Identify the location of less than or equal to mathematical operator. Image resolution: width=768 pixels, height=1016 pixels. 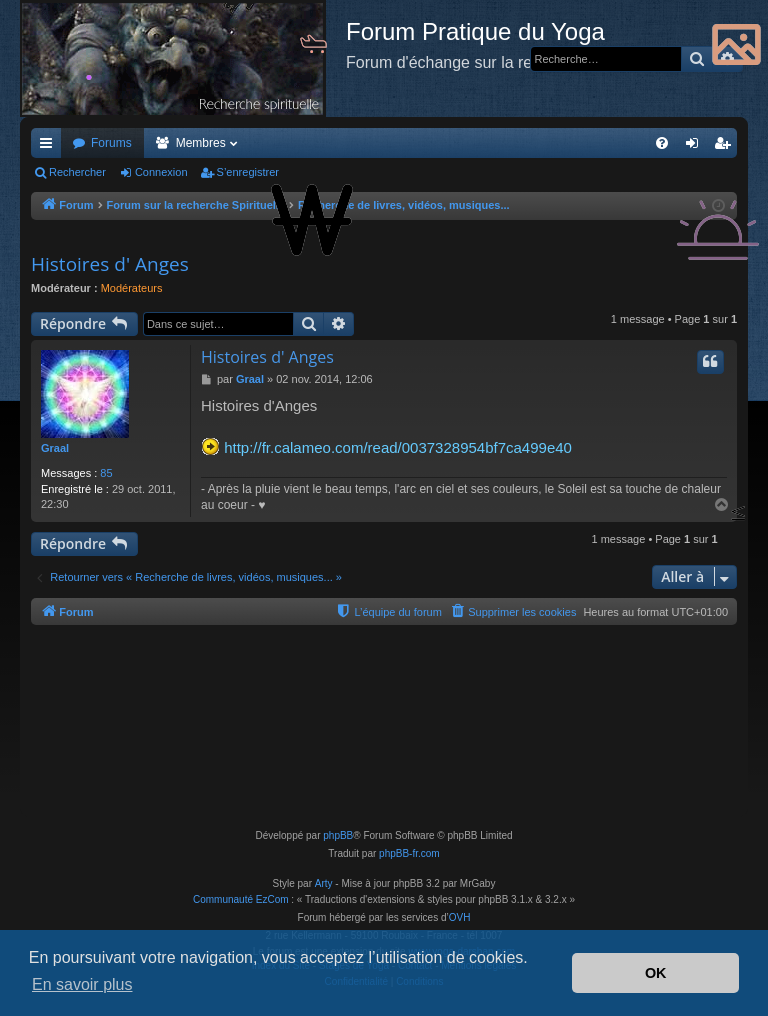
(738, 513).